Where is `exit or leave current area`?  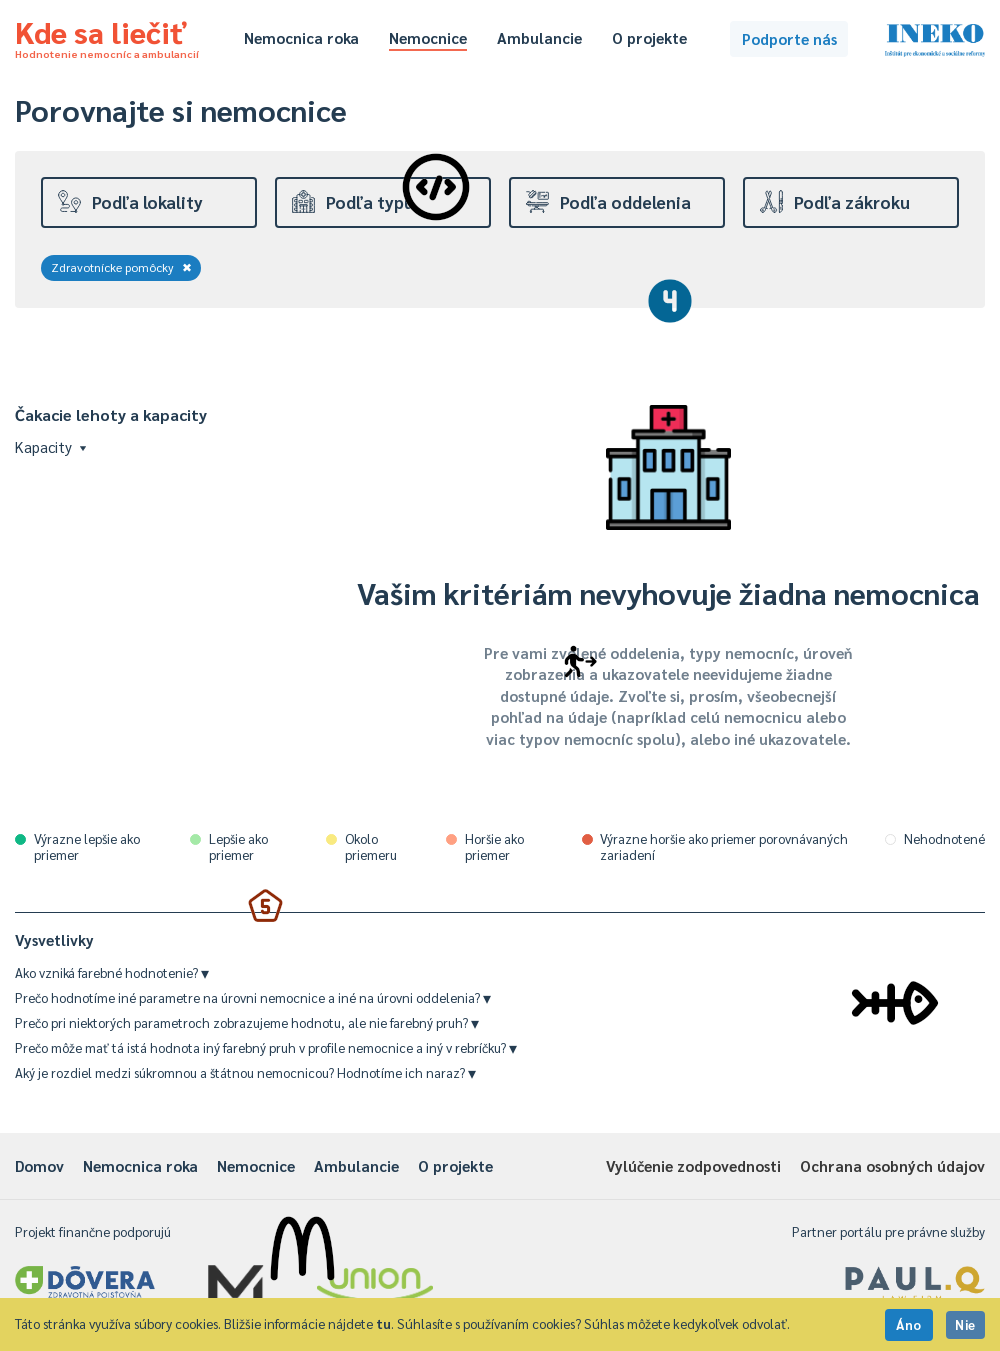
exit or leave current area is located at coordinates (580, 661).